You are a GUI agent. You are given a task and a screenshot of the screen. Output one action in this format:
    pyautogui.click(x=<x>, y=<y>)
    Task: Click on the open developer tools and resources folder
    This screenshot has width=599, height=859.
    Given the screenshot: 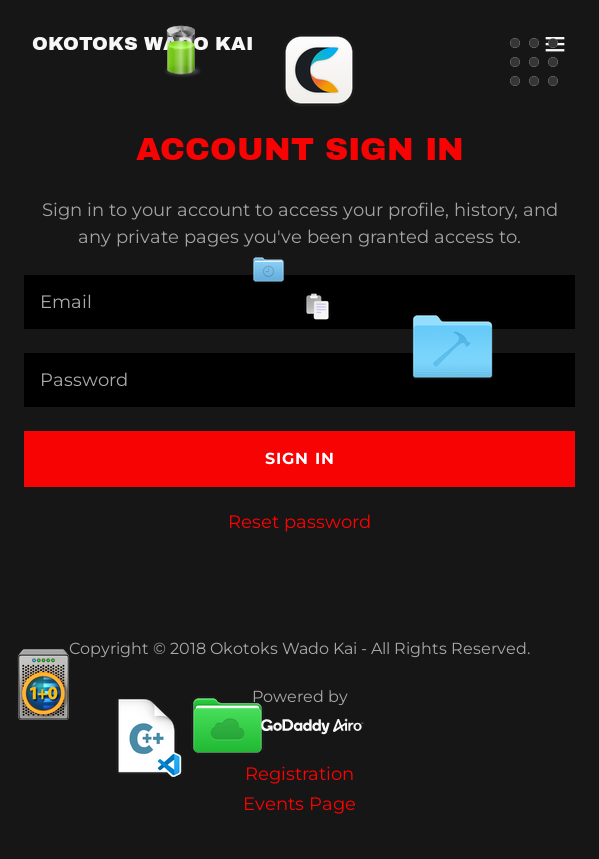 What is the action you would take?
    pyautogui.click(x=452, y=346)
    